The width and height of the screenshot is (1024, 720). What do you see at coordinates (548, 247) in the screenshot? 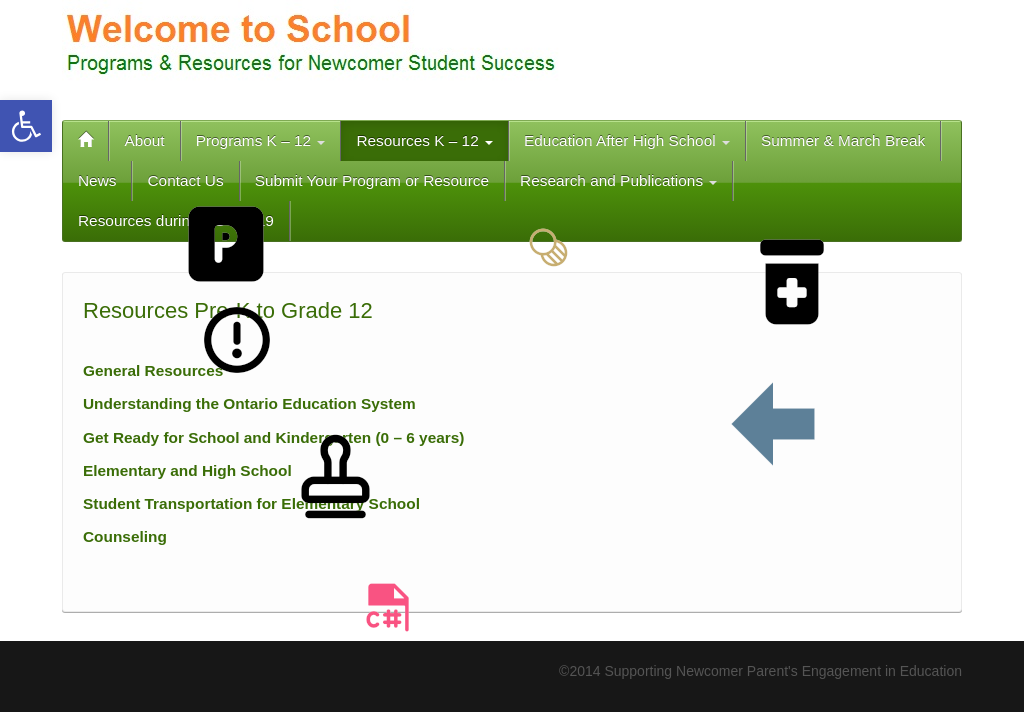
I see `subtract one shape from another` at bounding box center [548, 247].